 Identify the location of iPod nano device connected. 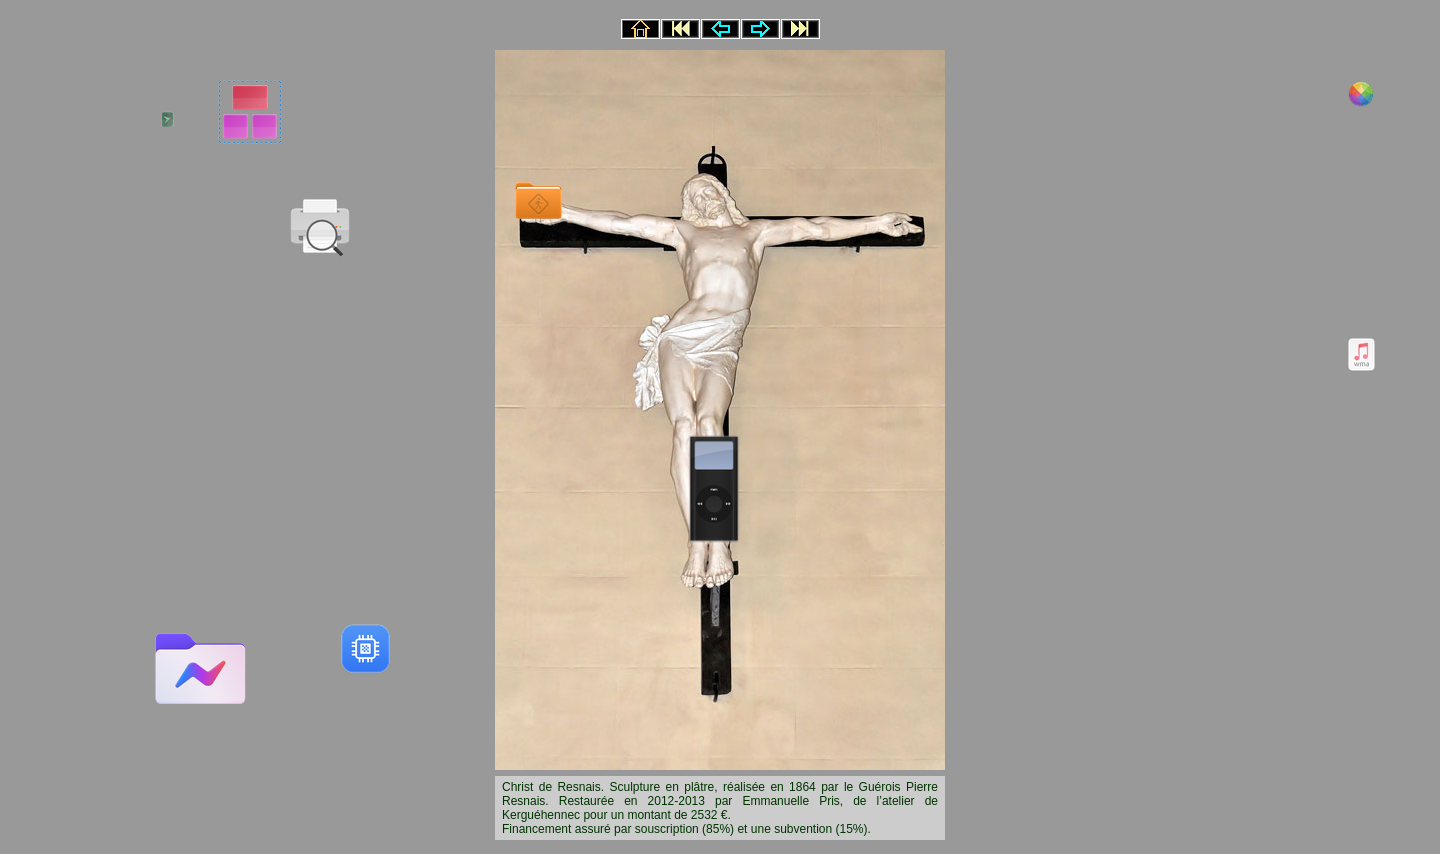
(714, 489).